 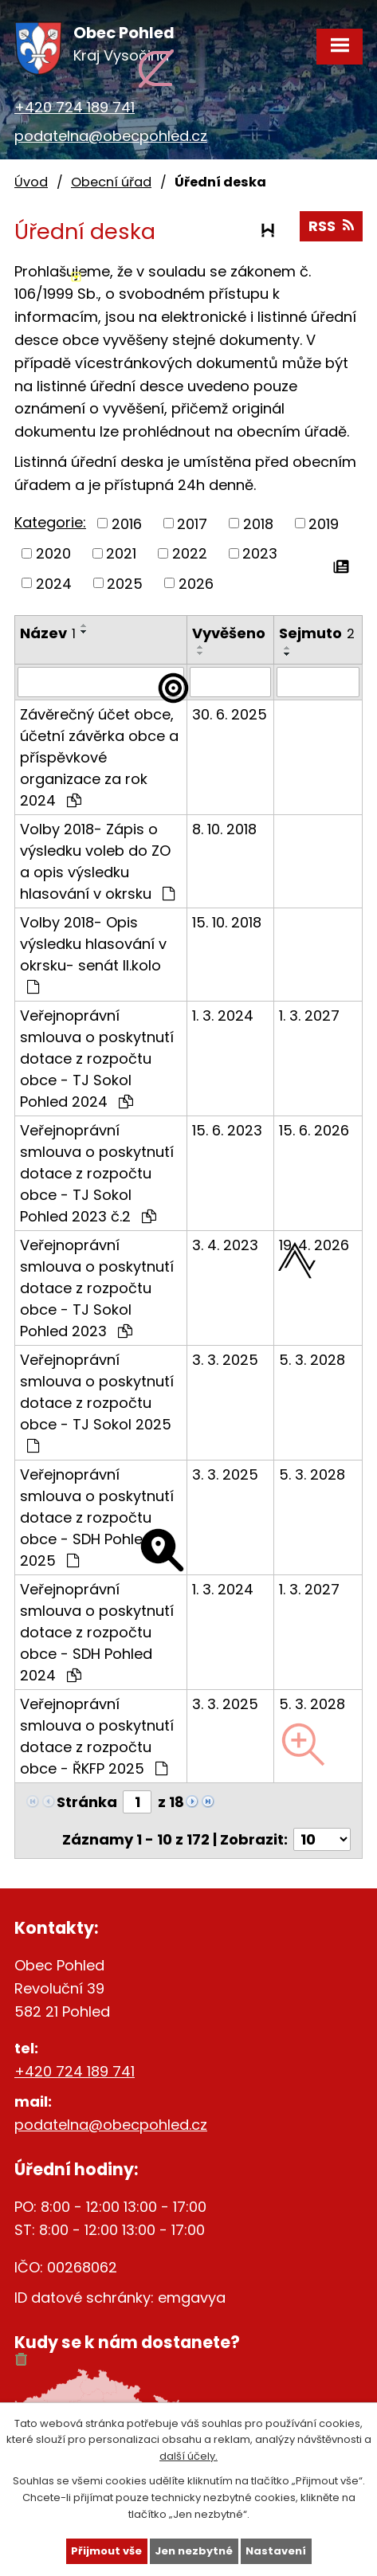 What do you see at coordinates (21, 2359) in the screenshot?
I see `delete selected item` at bounding box center [21, 2359].